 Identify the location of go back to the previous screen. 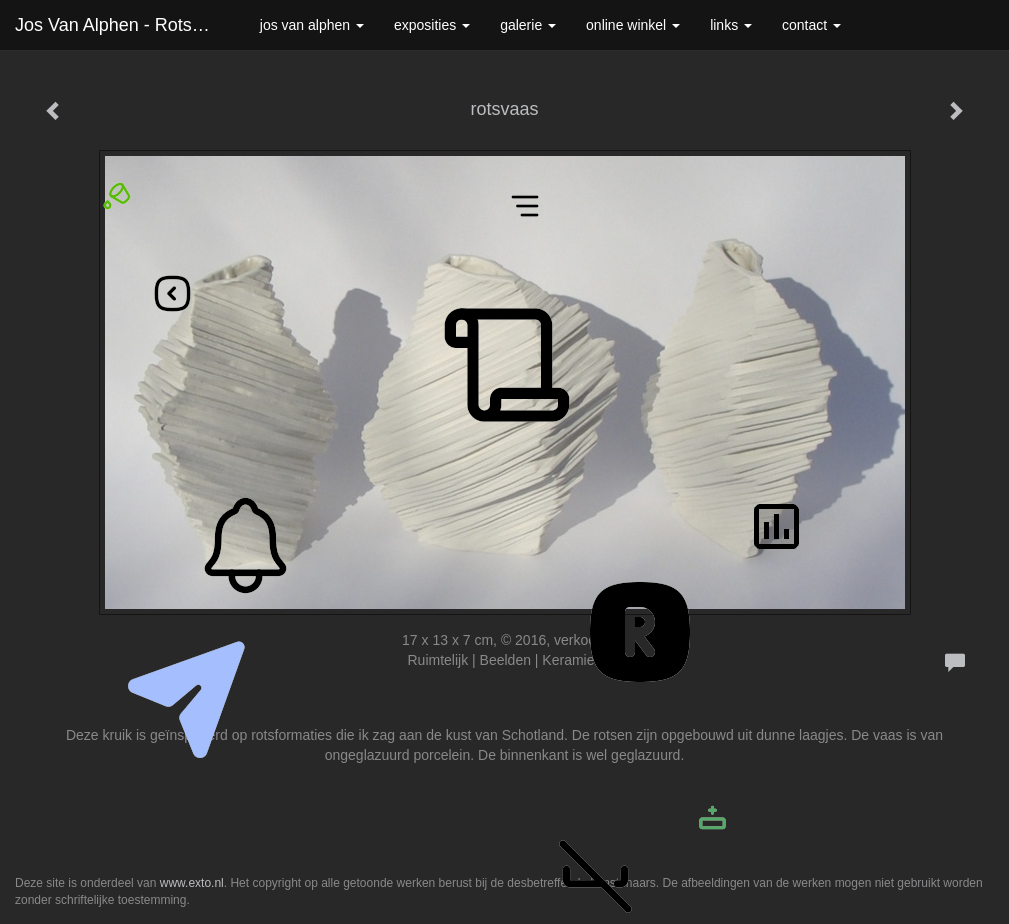
(172, 293).